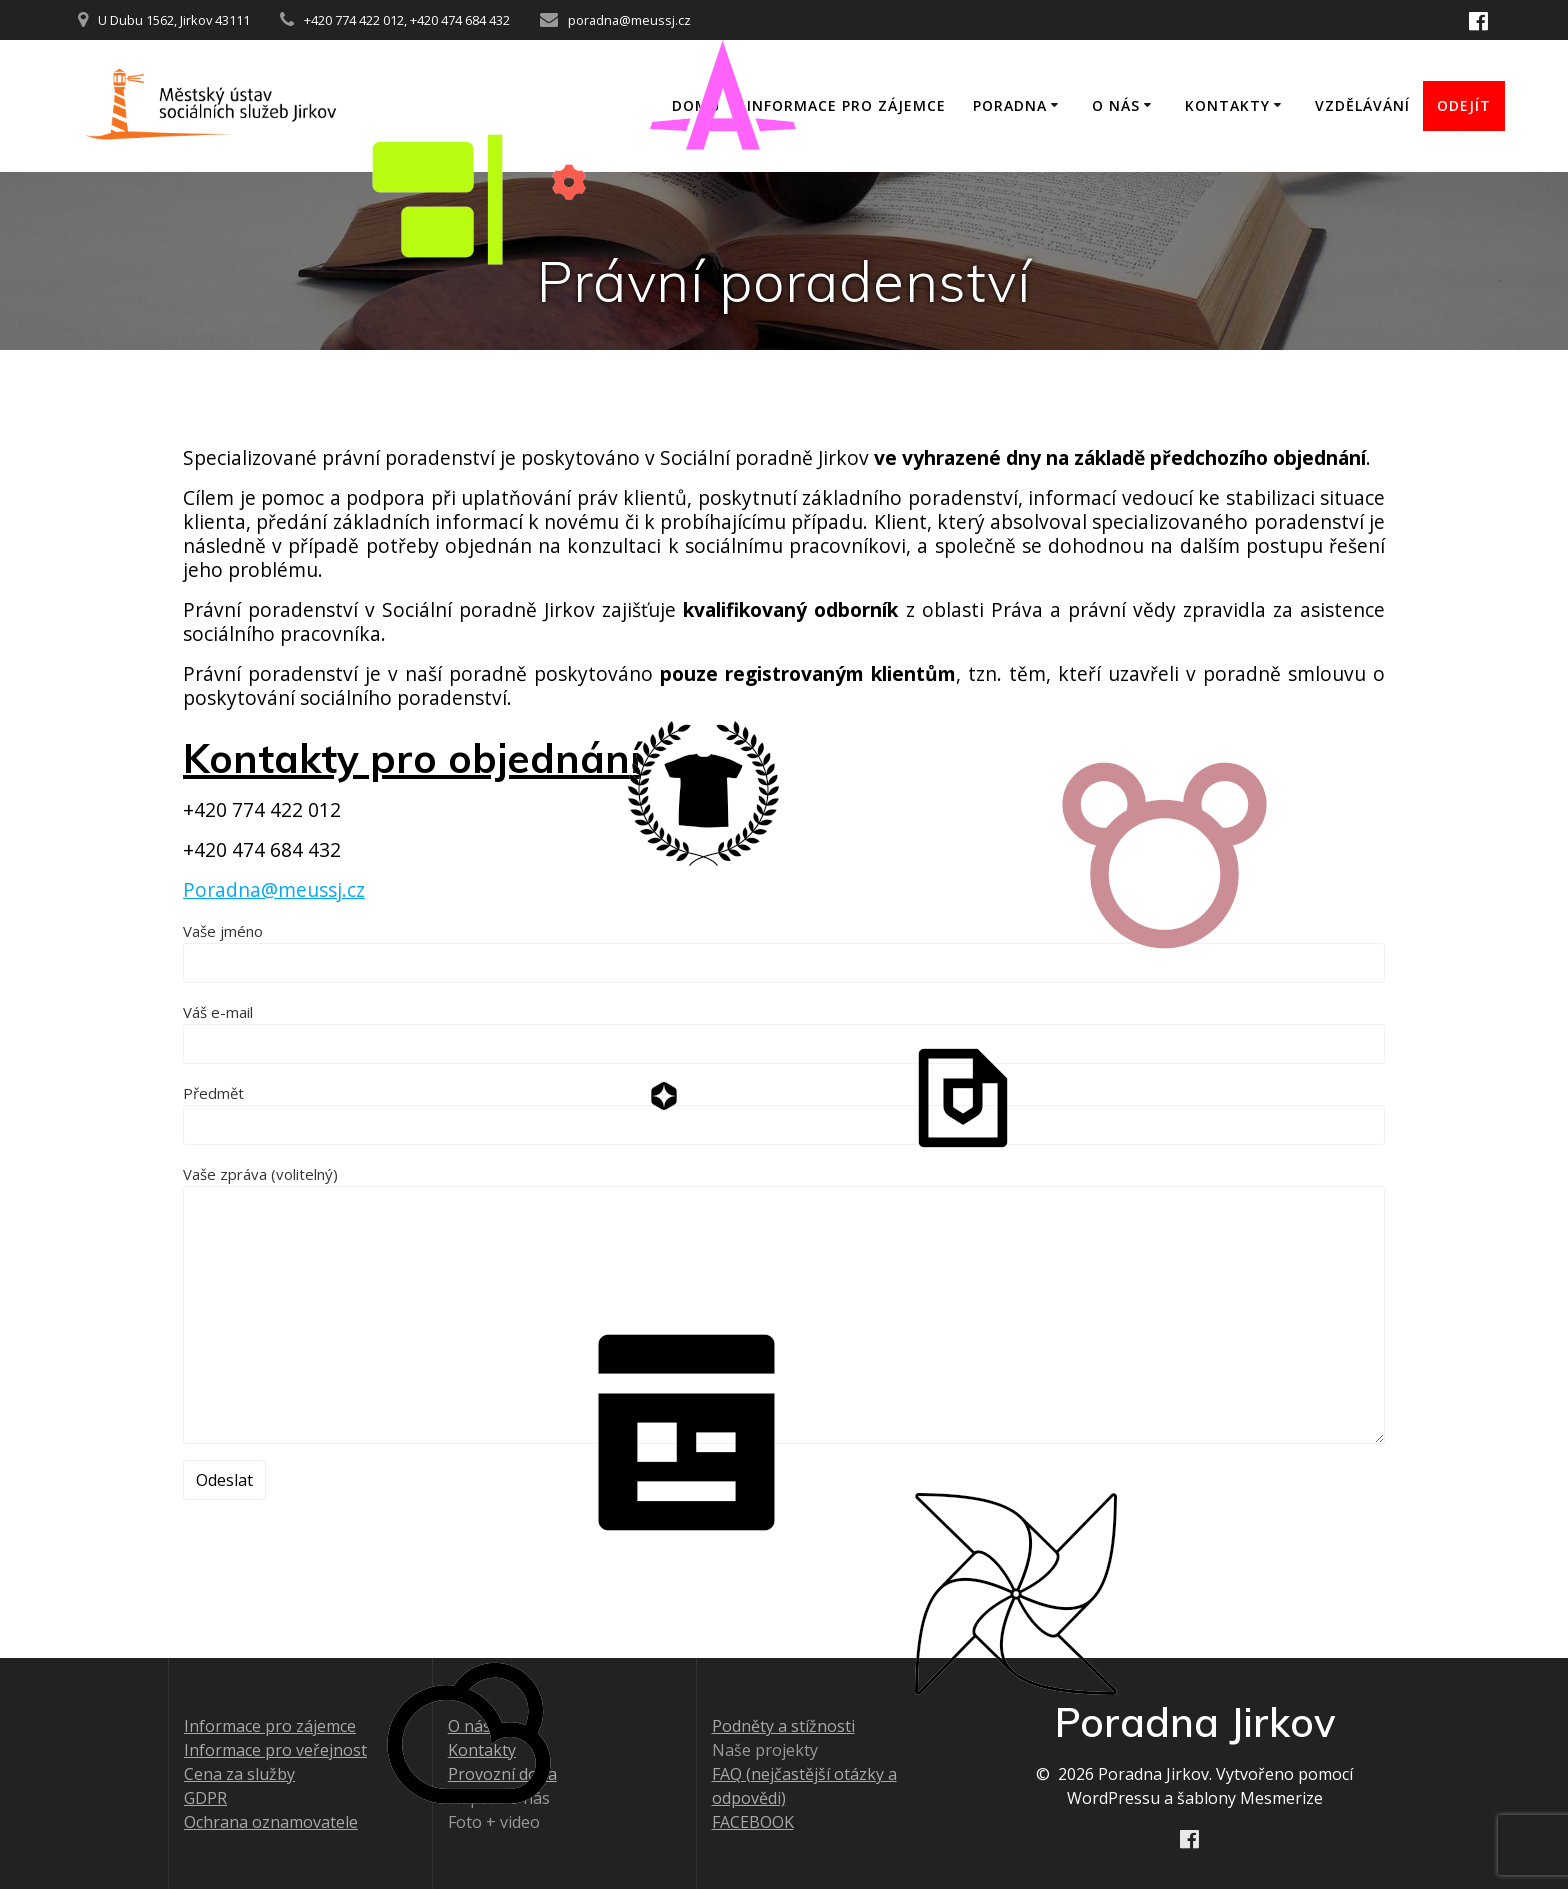 The width and height of the screenshot is (1568, 1889). What do you see at coordinates (664, 1096) in the screenshot?
I see `andela company logo` at bounding box center [664, 1096].